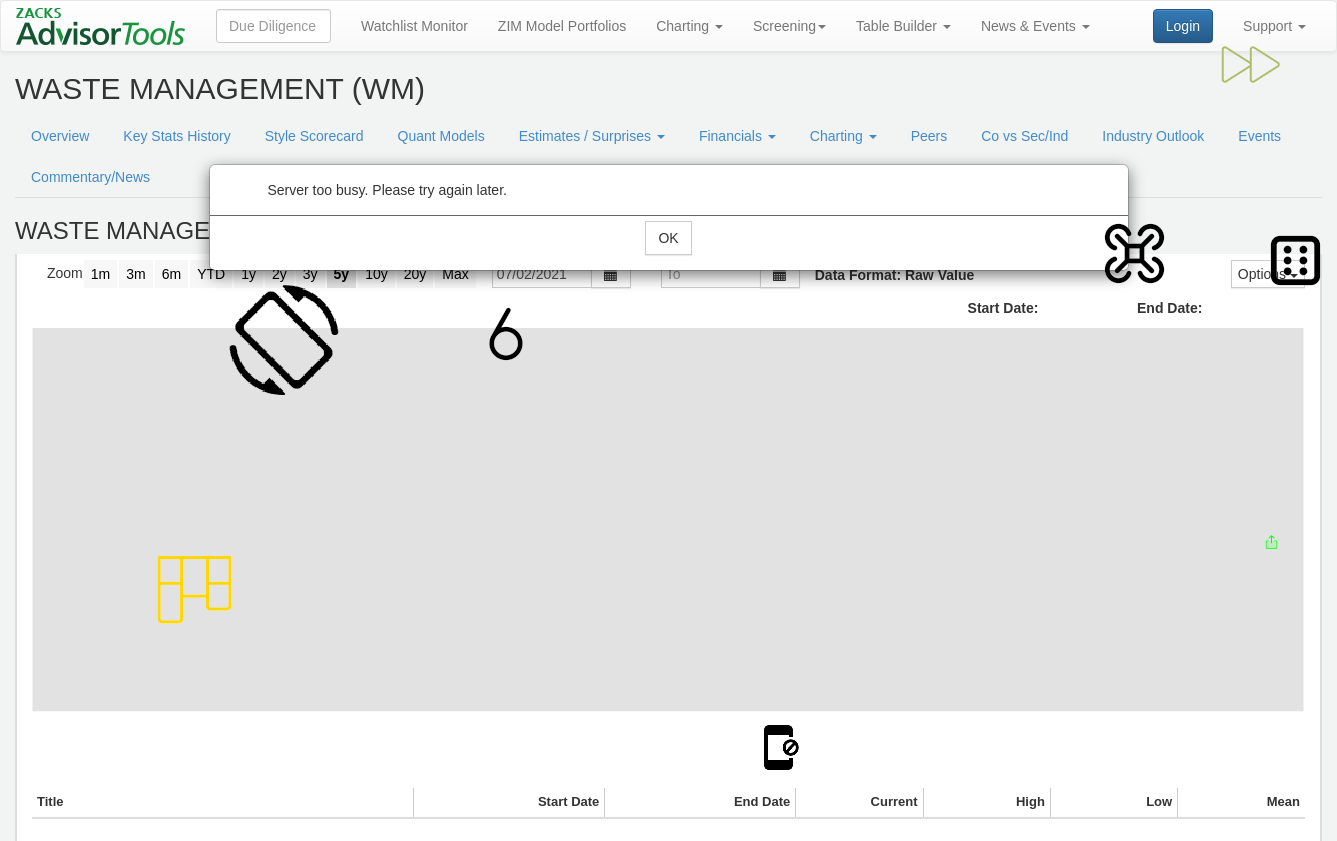  What do you see at coordinates (1134, 253) in the screenshot?
I see `access drone controls` at bounding box center [1134, 253].